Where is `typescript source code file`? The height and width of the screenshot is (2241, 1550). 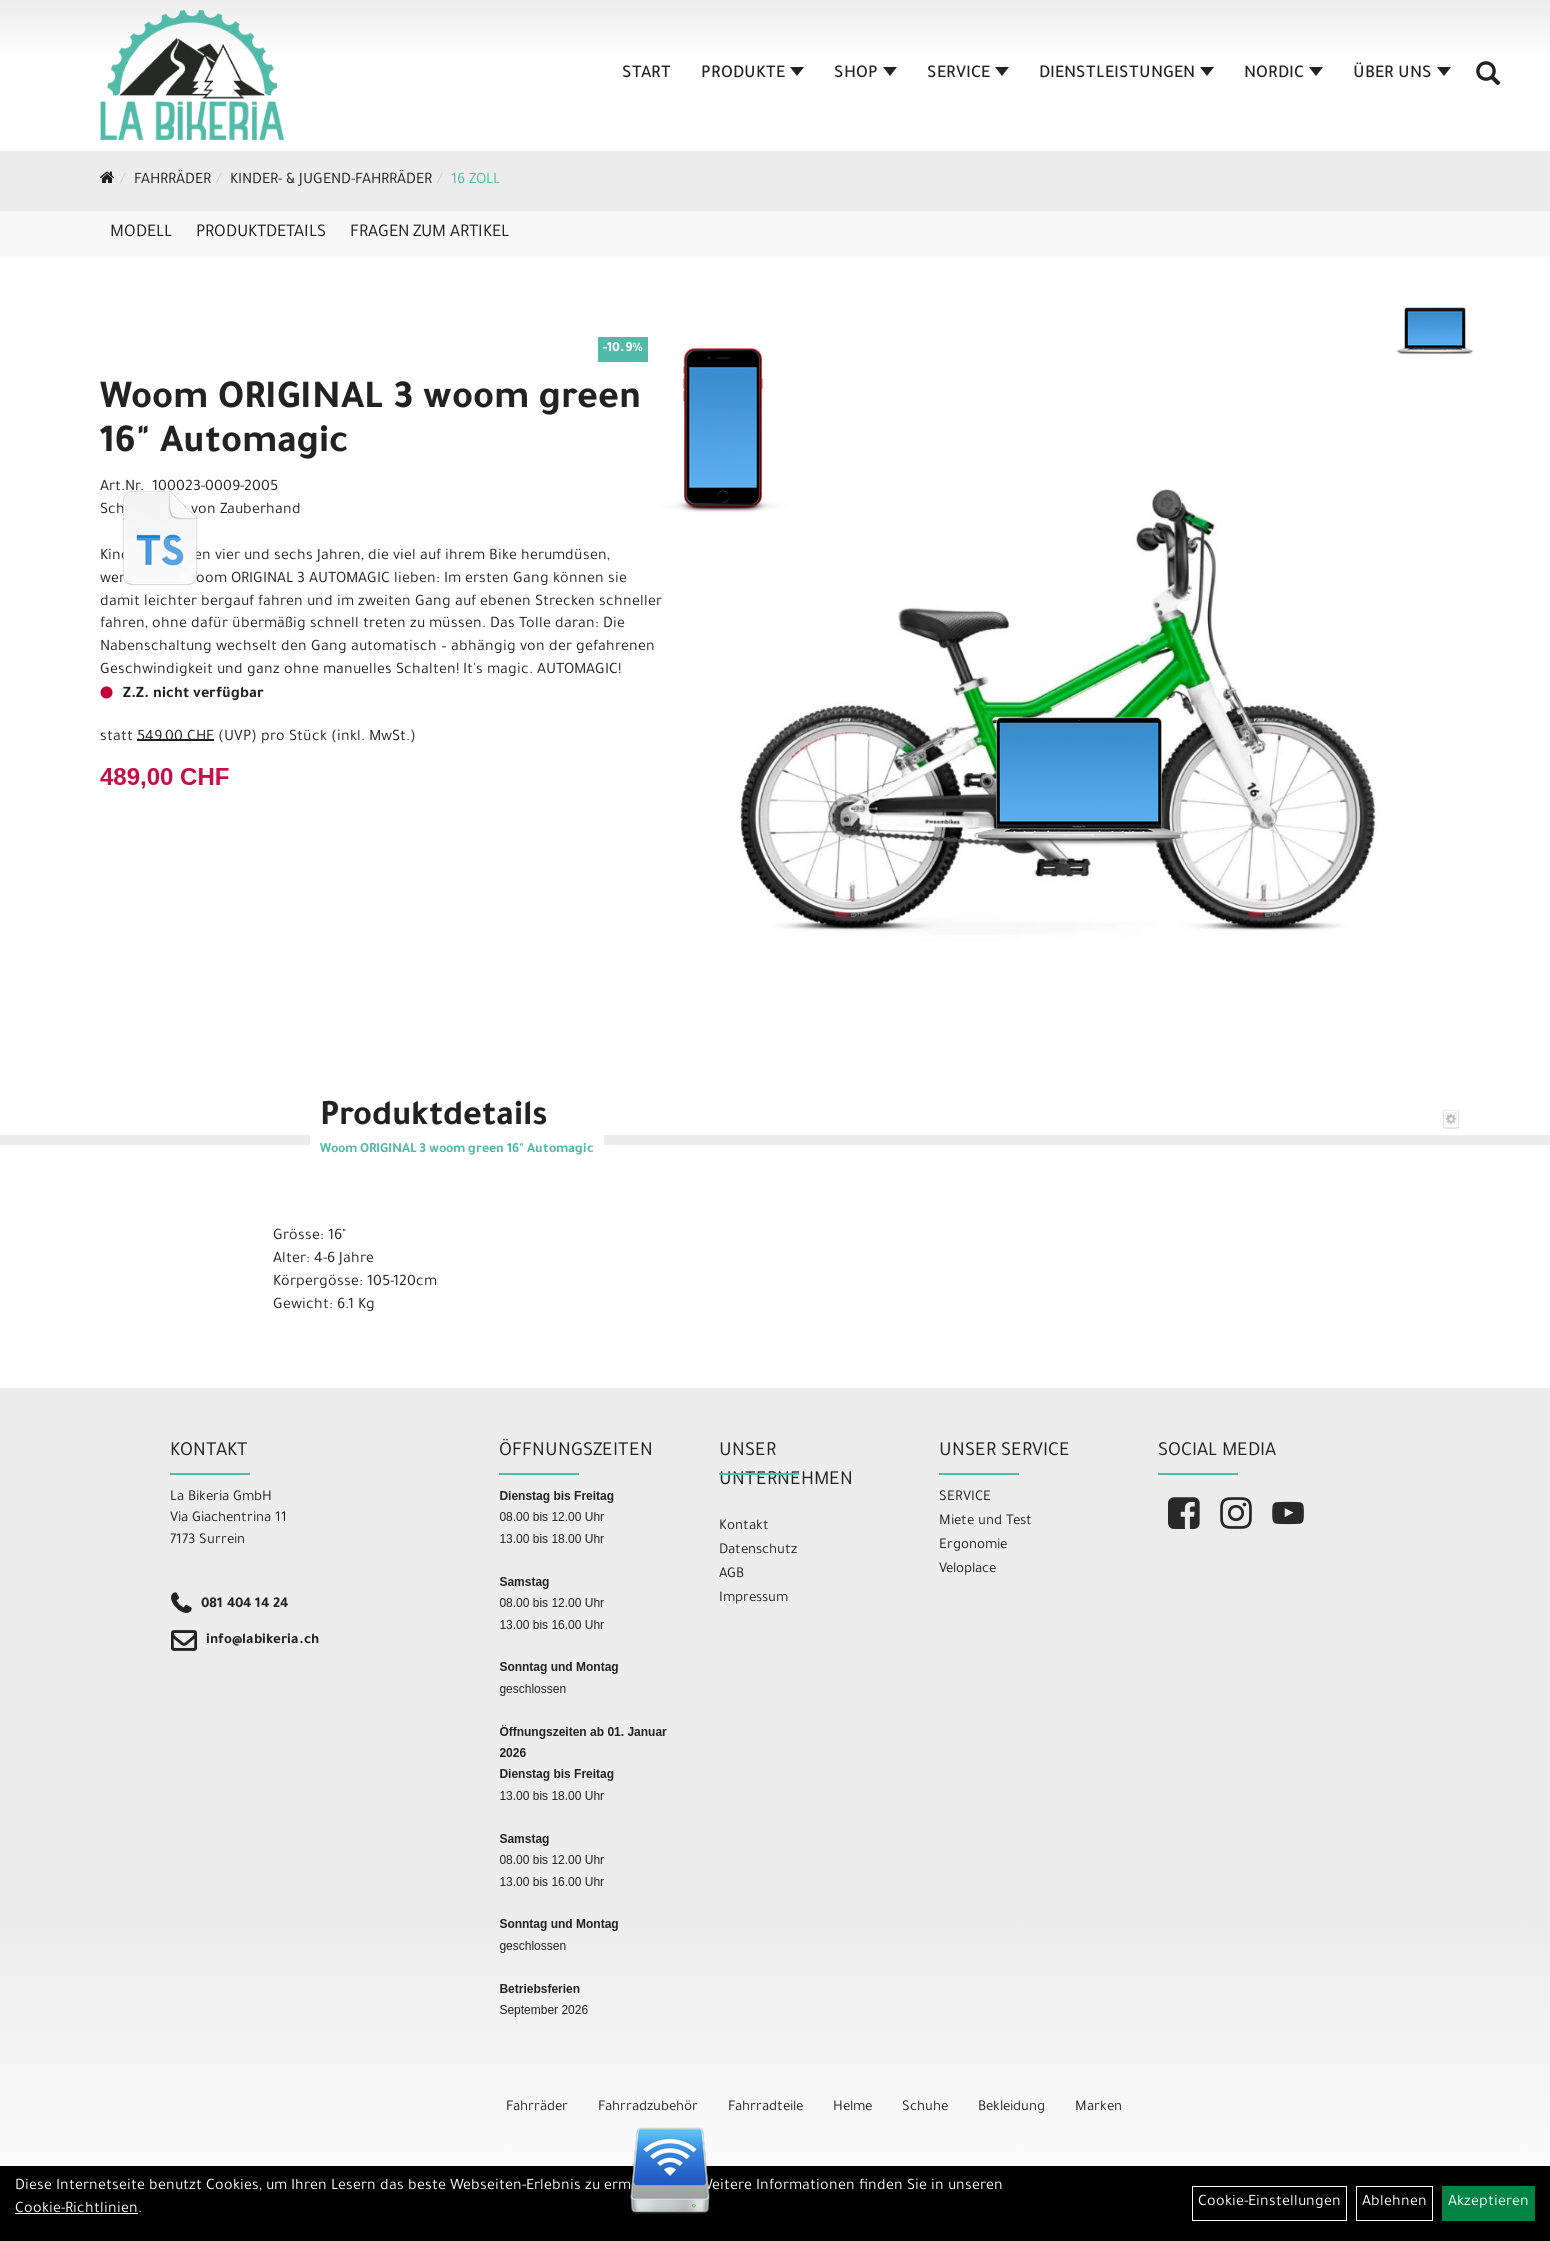 typescript source code file is located at coordinates (160, 538).